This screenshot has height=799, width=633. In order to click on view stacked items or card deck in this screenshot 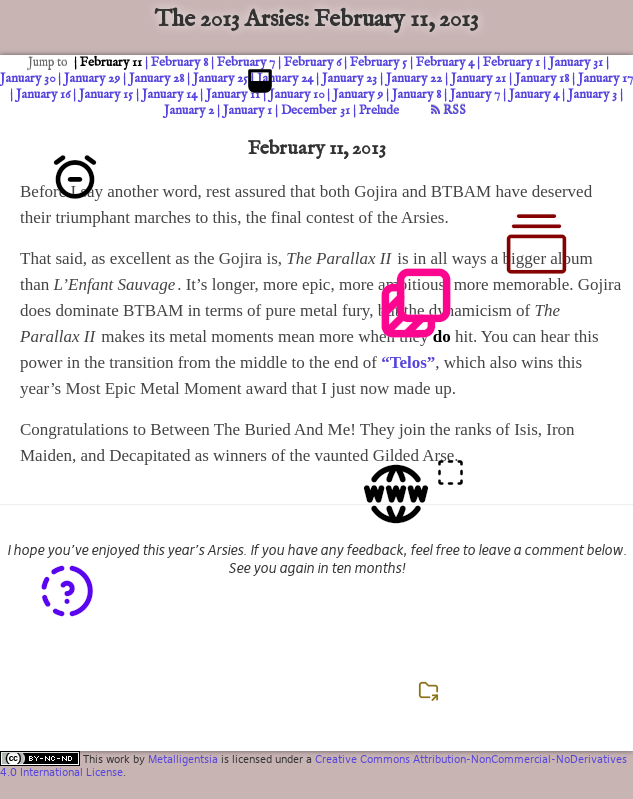, I will do `click(536, 246)`.